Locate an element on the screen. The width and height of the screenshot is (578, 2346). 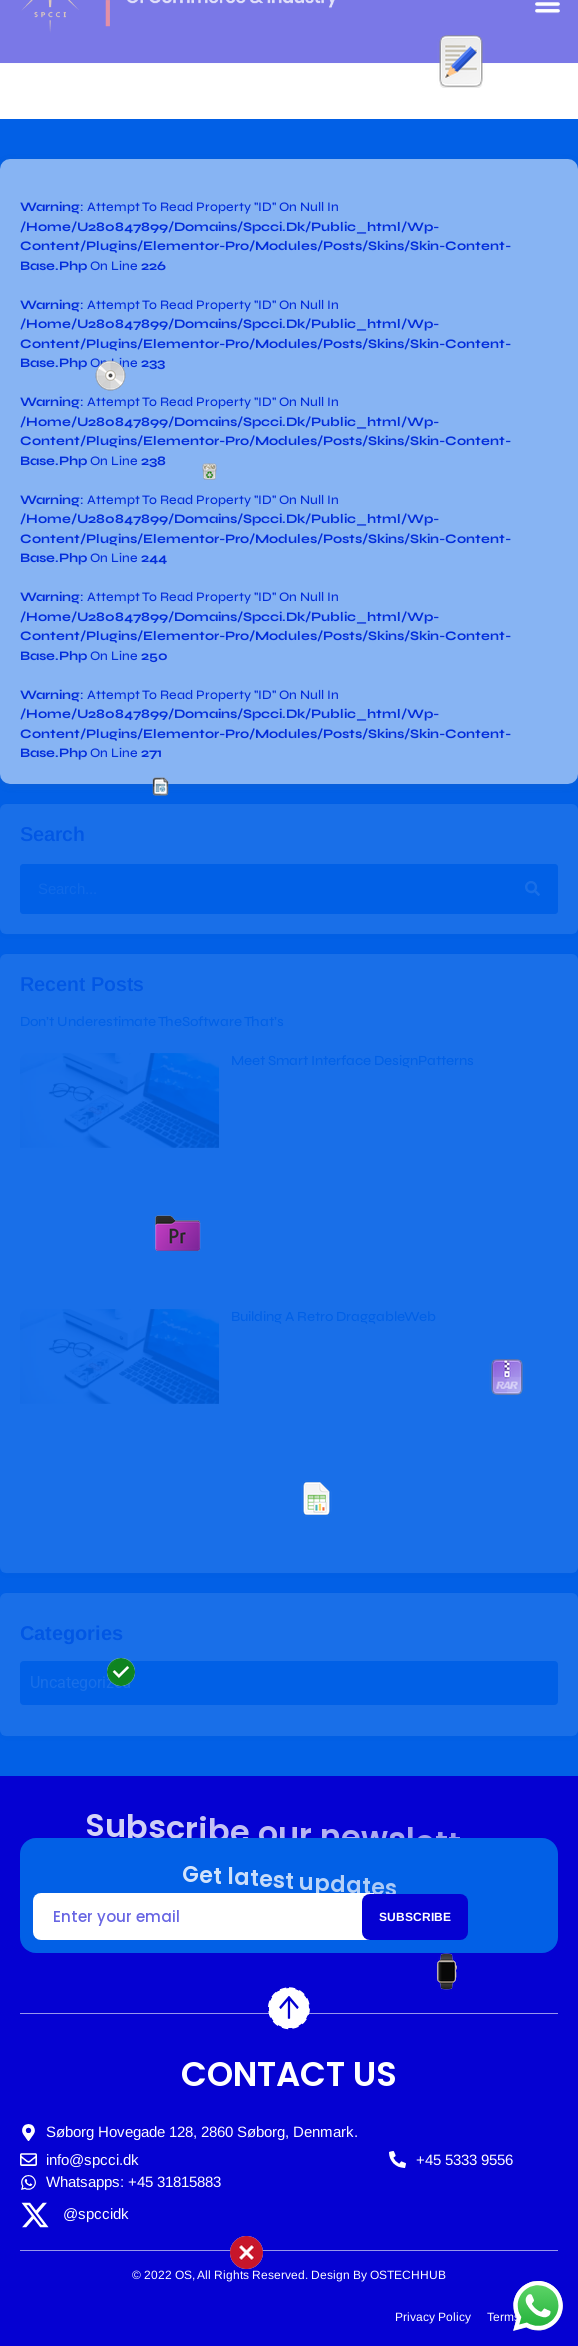
a libreoffice web document file is located at coordinates (160, 786).